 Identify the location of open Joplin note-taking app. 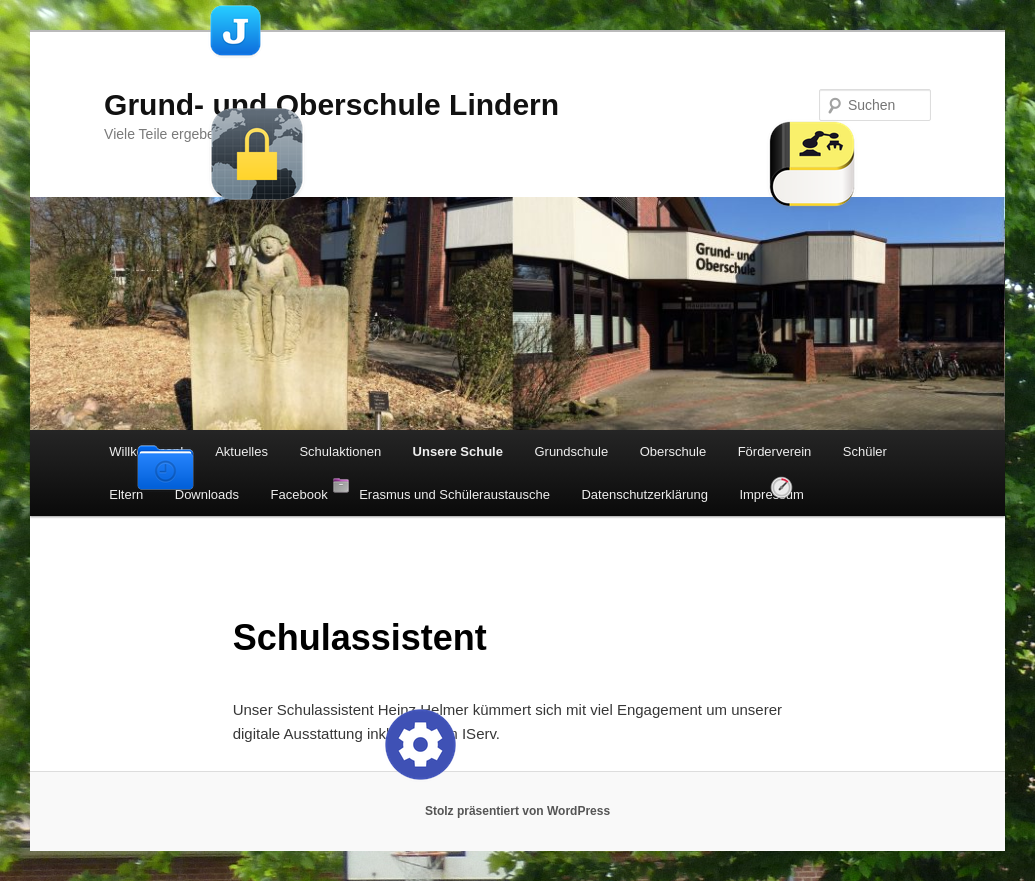
(235, 30).